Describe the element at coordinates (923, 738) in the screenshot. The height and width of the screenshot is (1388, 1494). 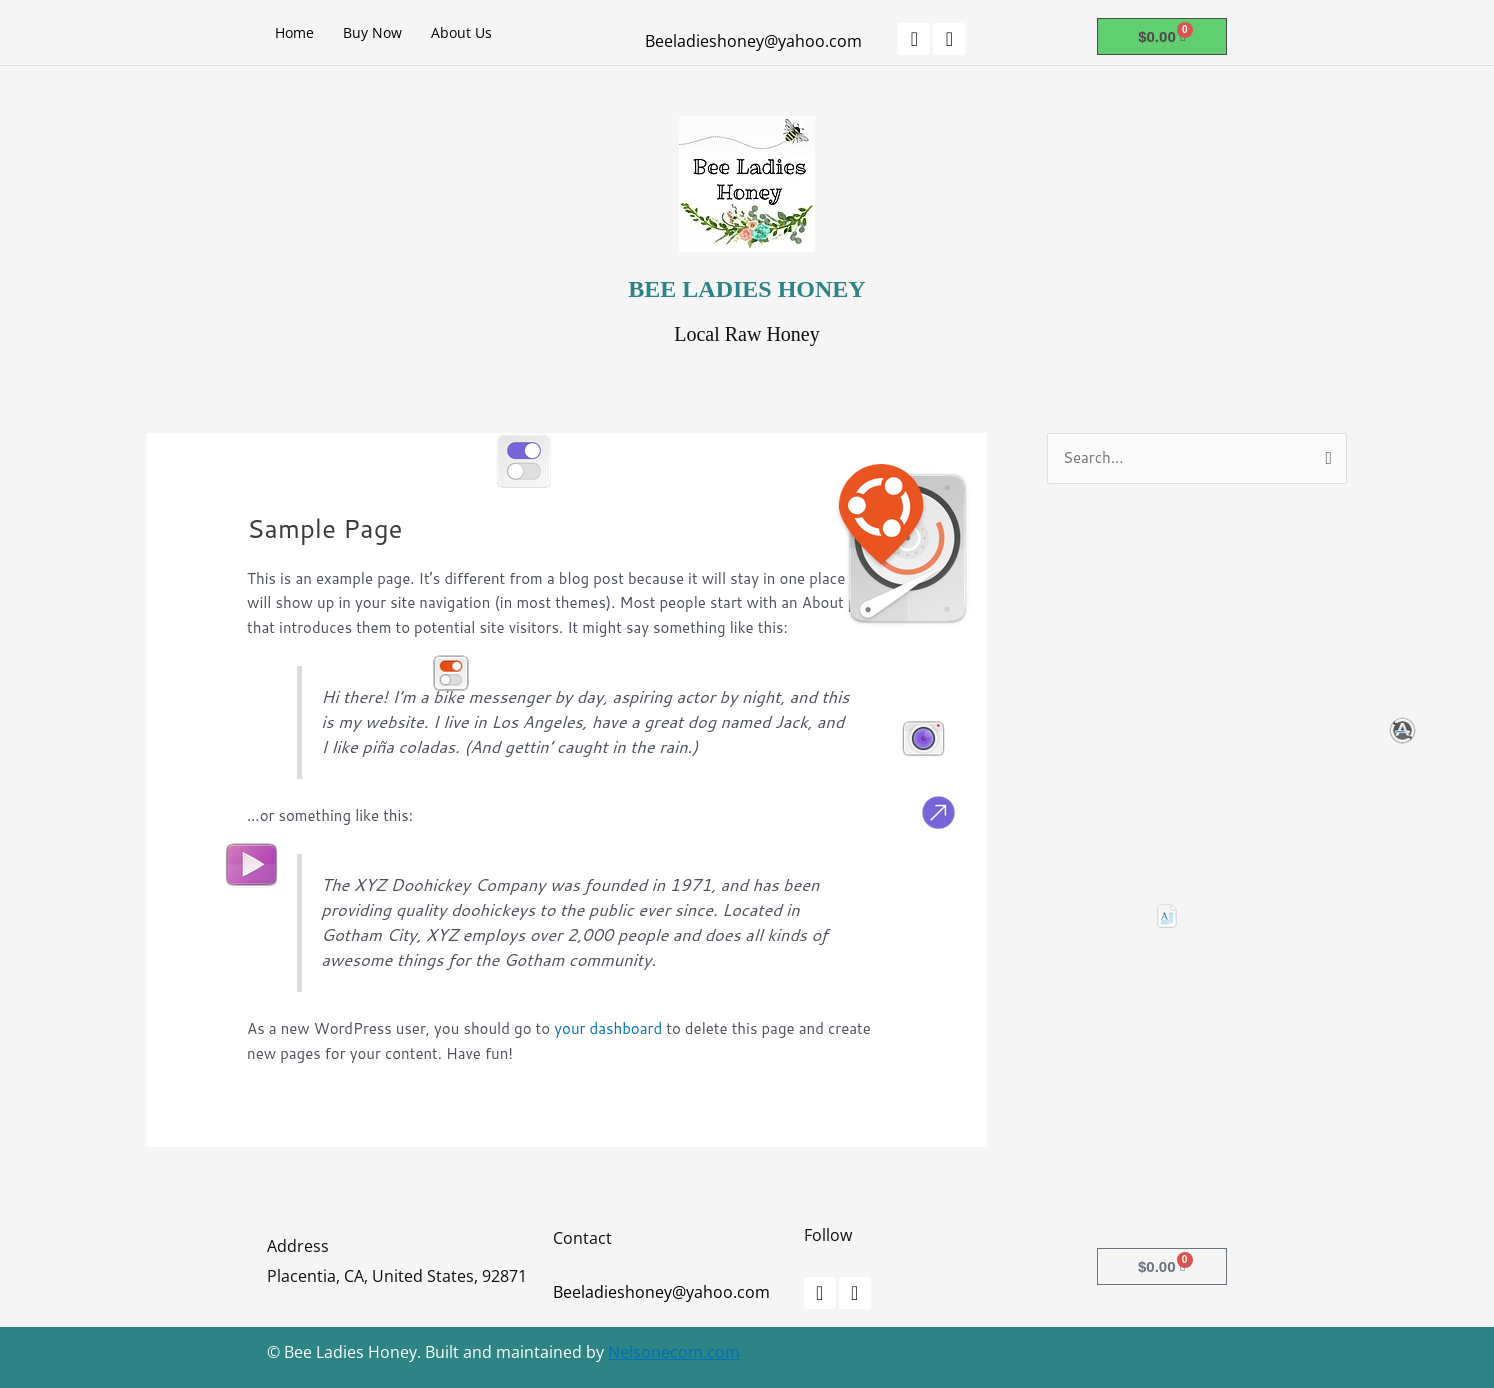
I see `open webcamoid camera application` at that location.